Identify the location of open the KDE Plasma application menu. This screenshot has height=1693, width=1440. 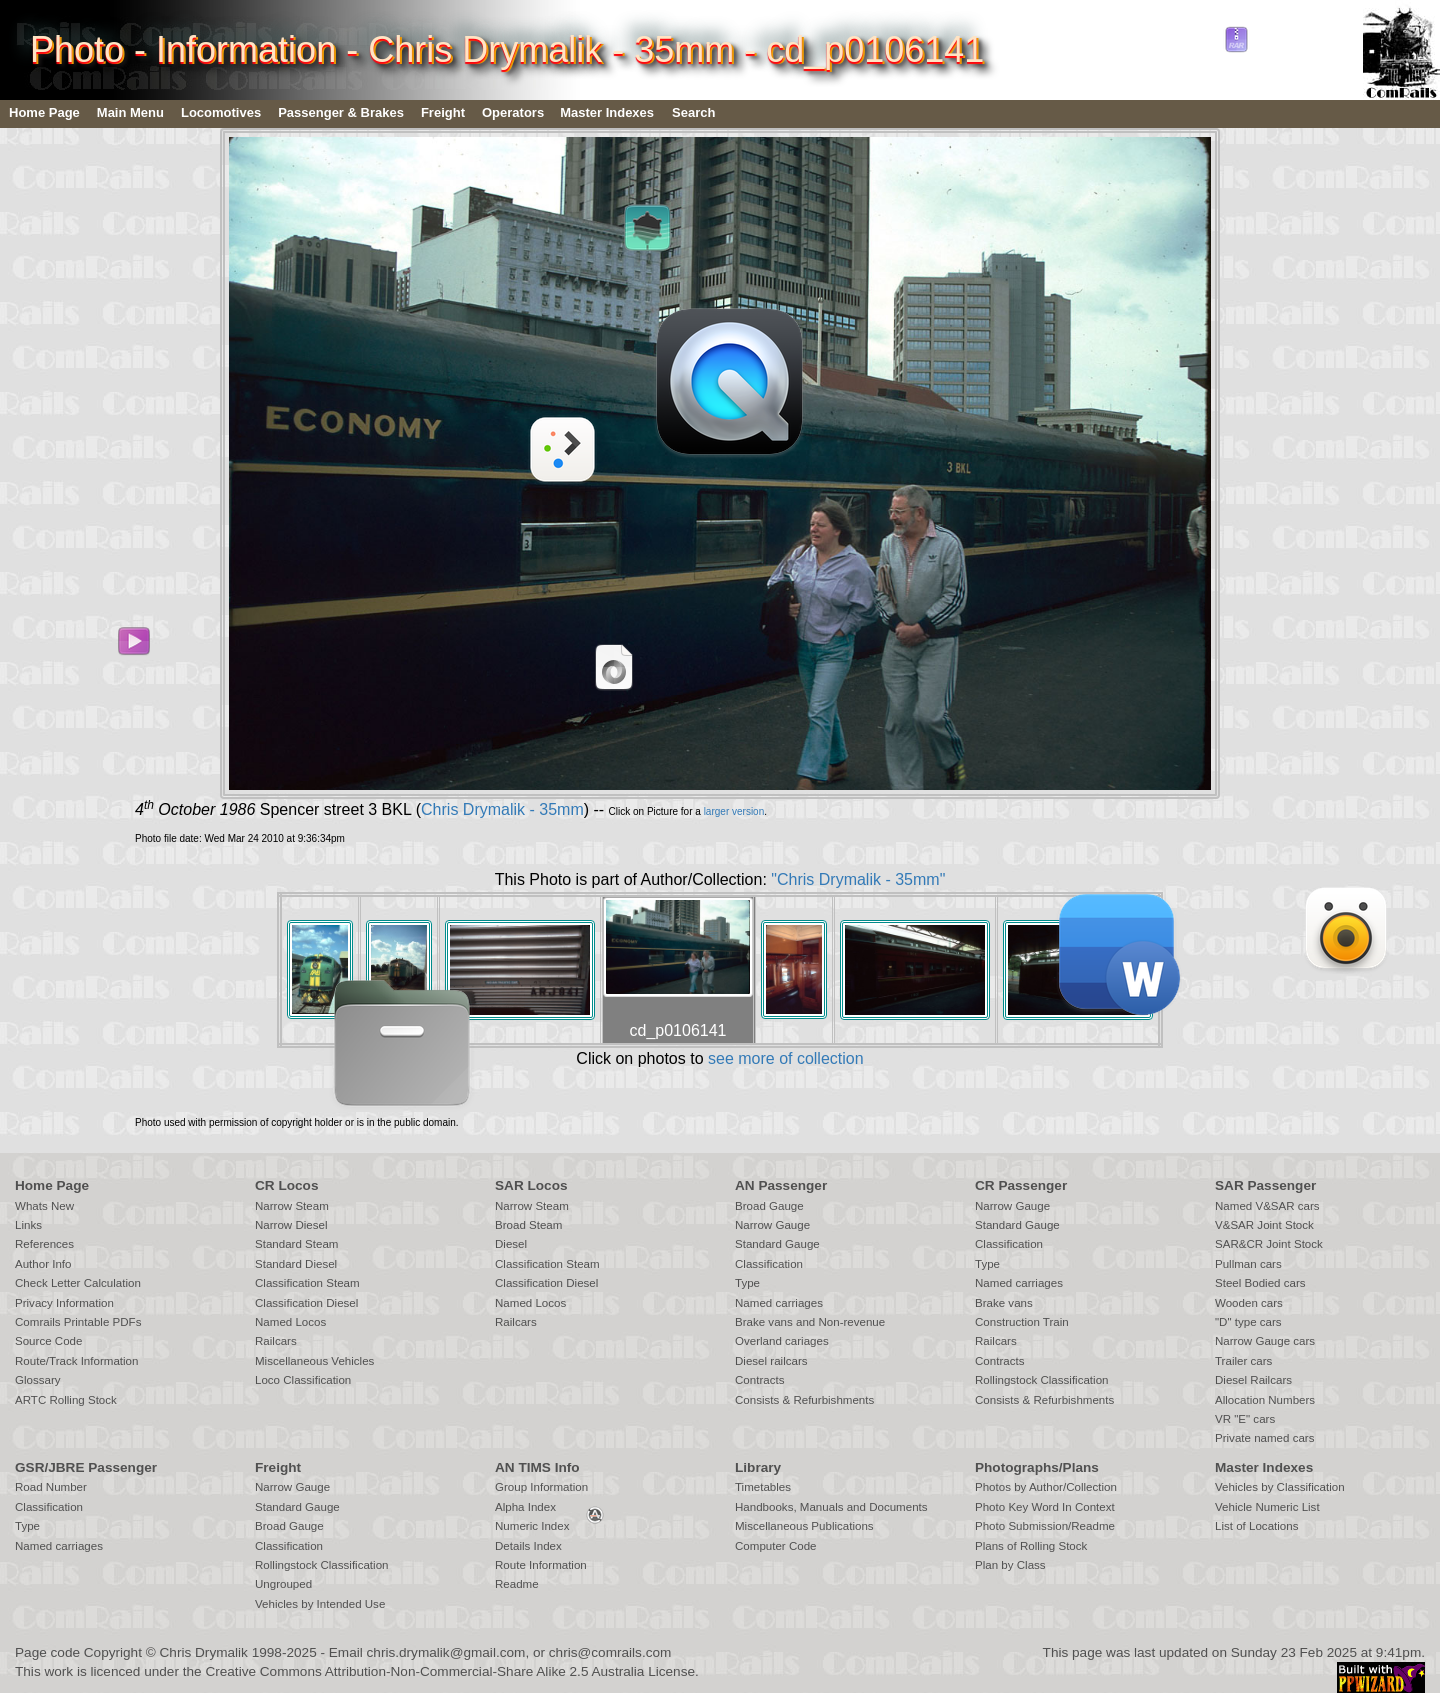
(562, 449).